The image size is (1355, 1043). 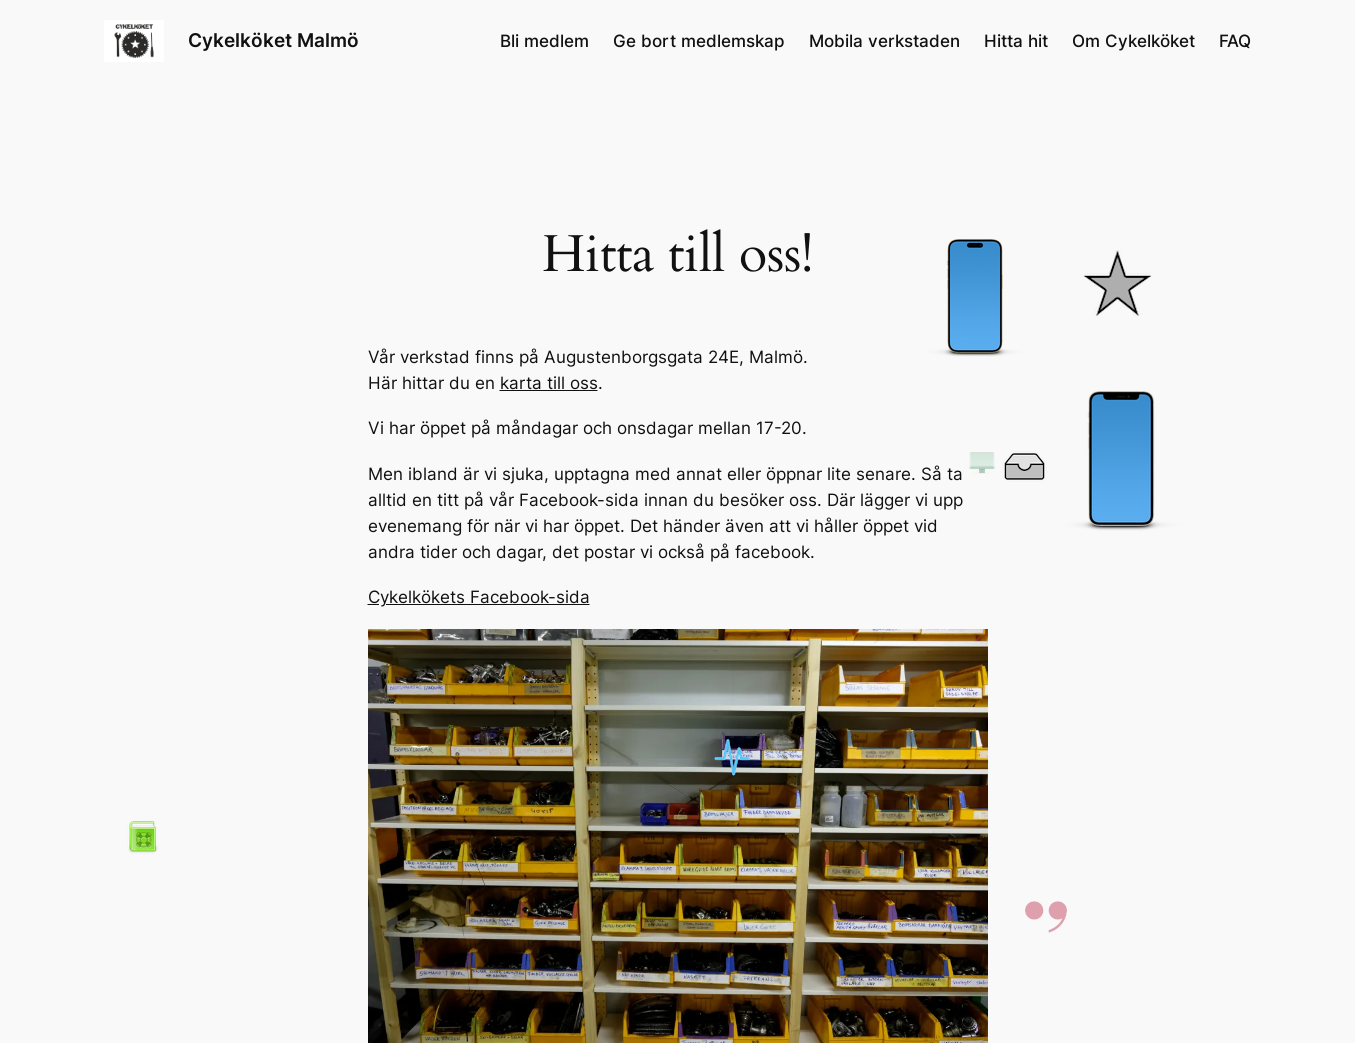 What do you see at coordinates (1121, 461) in the screenshot?
I see `iPhone 12 mini device icon` at bounding box center [1121, 461].